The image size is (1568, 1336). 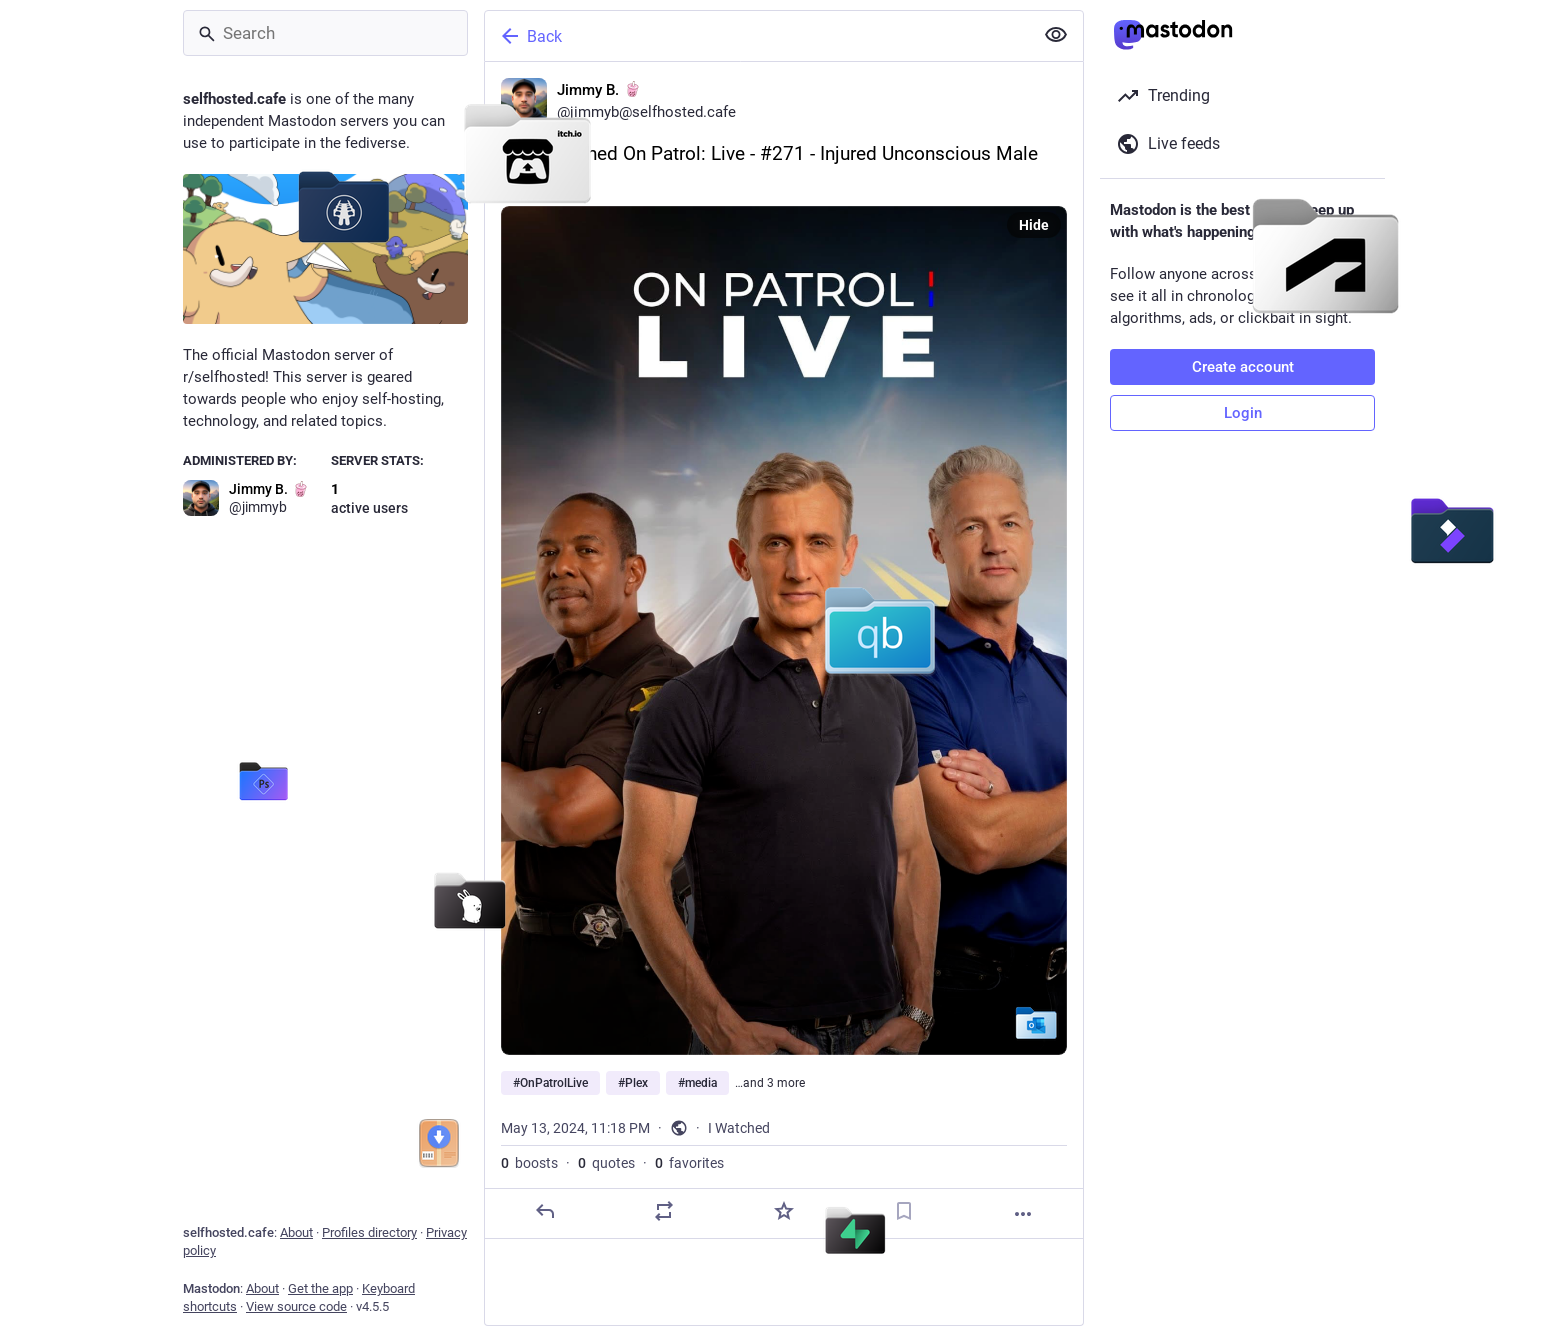 What do you see at coordinates (263, 782) in the screenshot?
I see `open folder containing adobe photoshop express files` at bounding box center [263, 782].